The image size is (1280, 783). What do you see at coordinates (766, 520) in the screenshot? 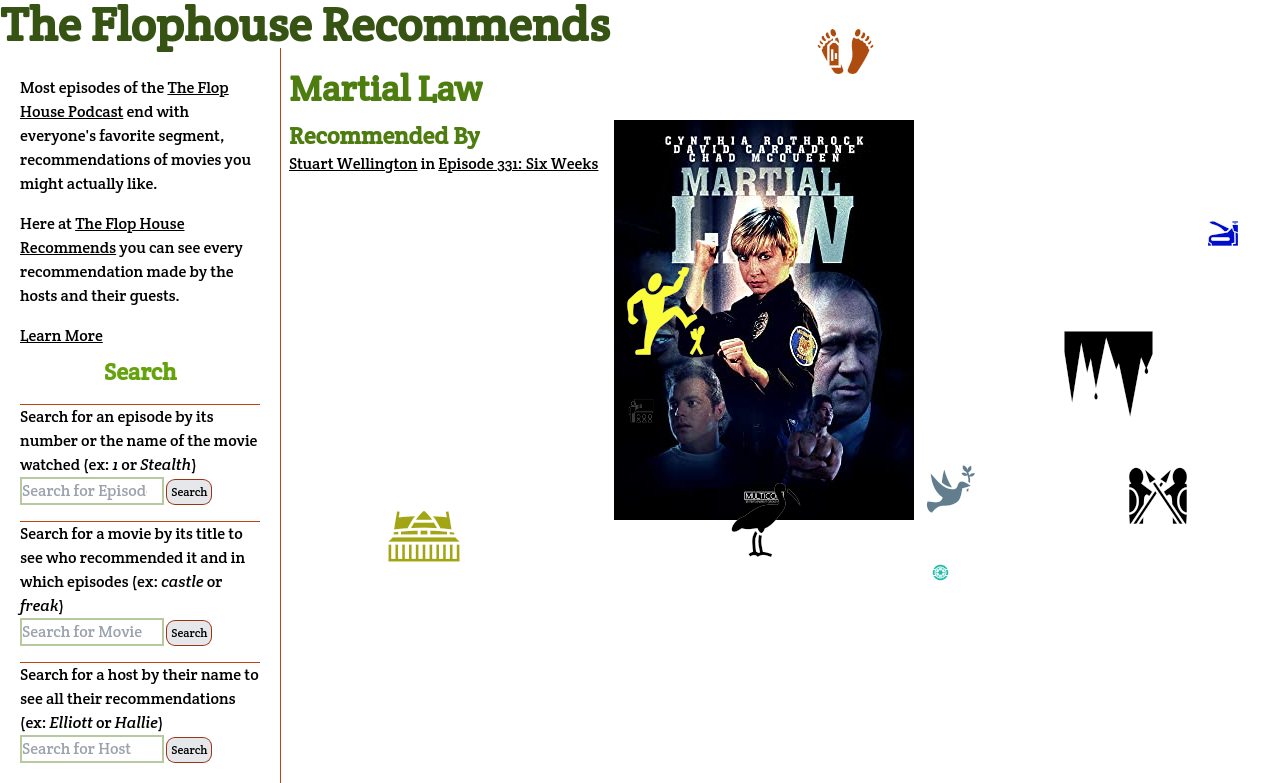
I see `ibis bird icon for wildlife or nature category` at bounding box center [766, 520].